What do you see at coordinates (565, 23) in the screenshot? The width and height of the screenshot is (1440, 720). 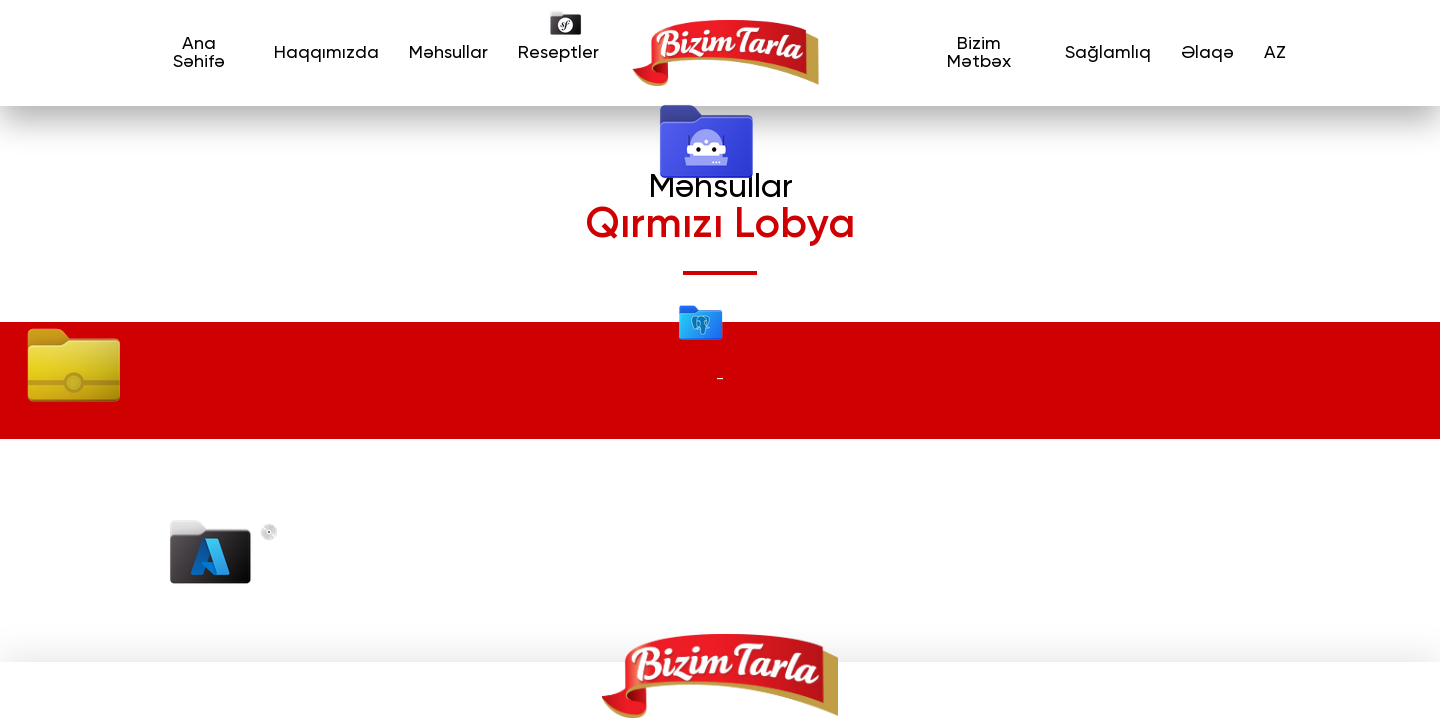 I see `open symfony project folder` at bounding box center [565, 23].